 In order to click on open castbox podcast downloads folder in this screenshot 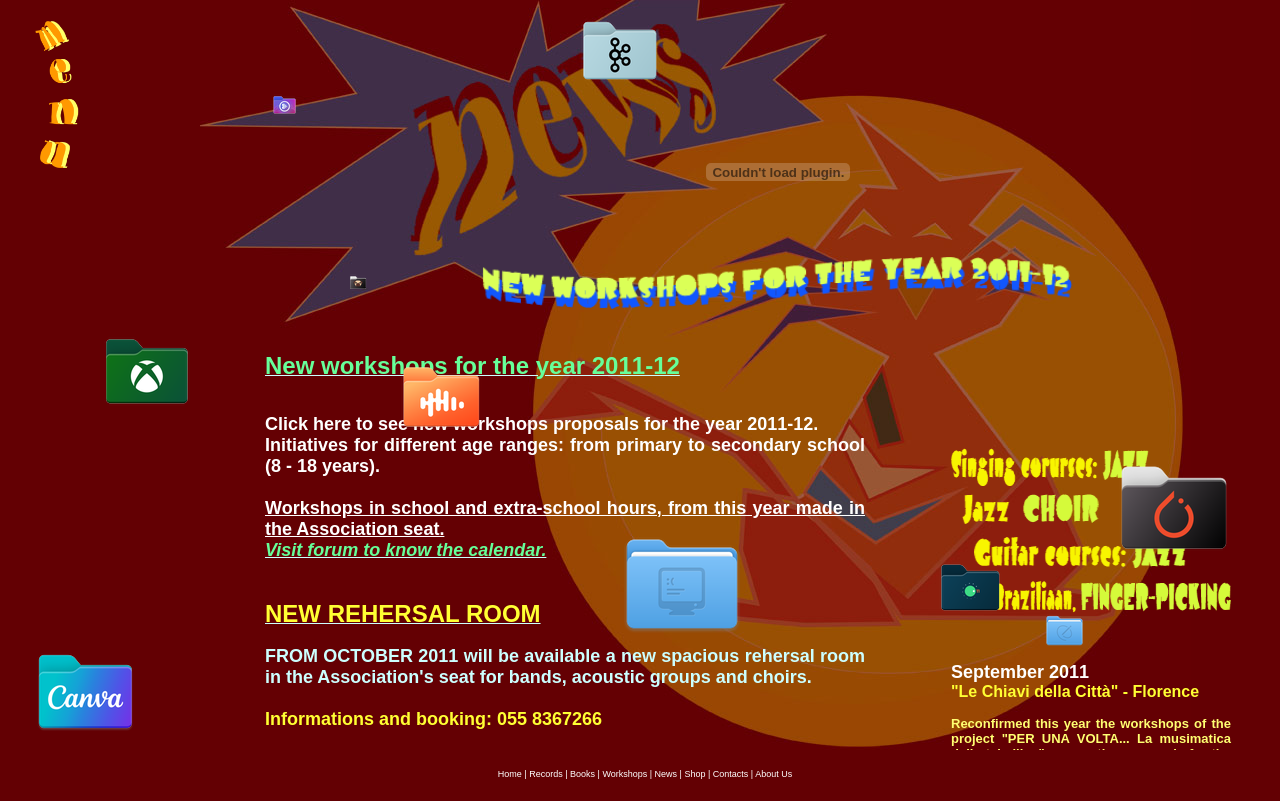, I will do `click(441, 399)`.